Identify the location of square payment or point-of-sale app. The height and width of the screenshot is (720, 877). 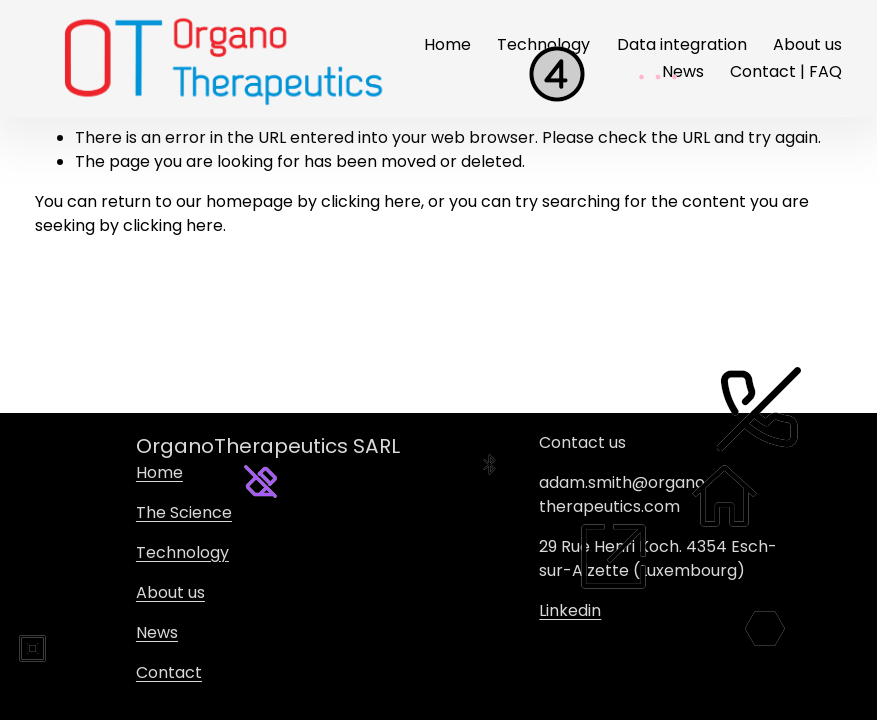
(32, 648).